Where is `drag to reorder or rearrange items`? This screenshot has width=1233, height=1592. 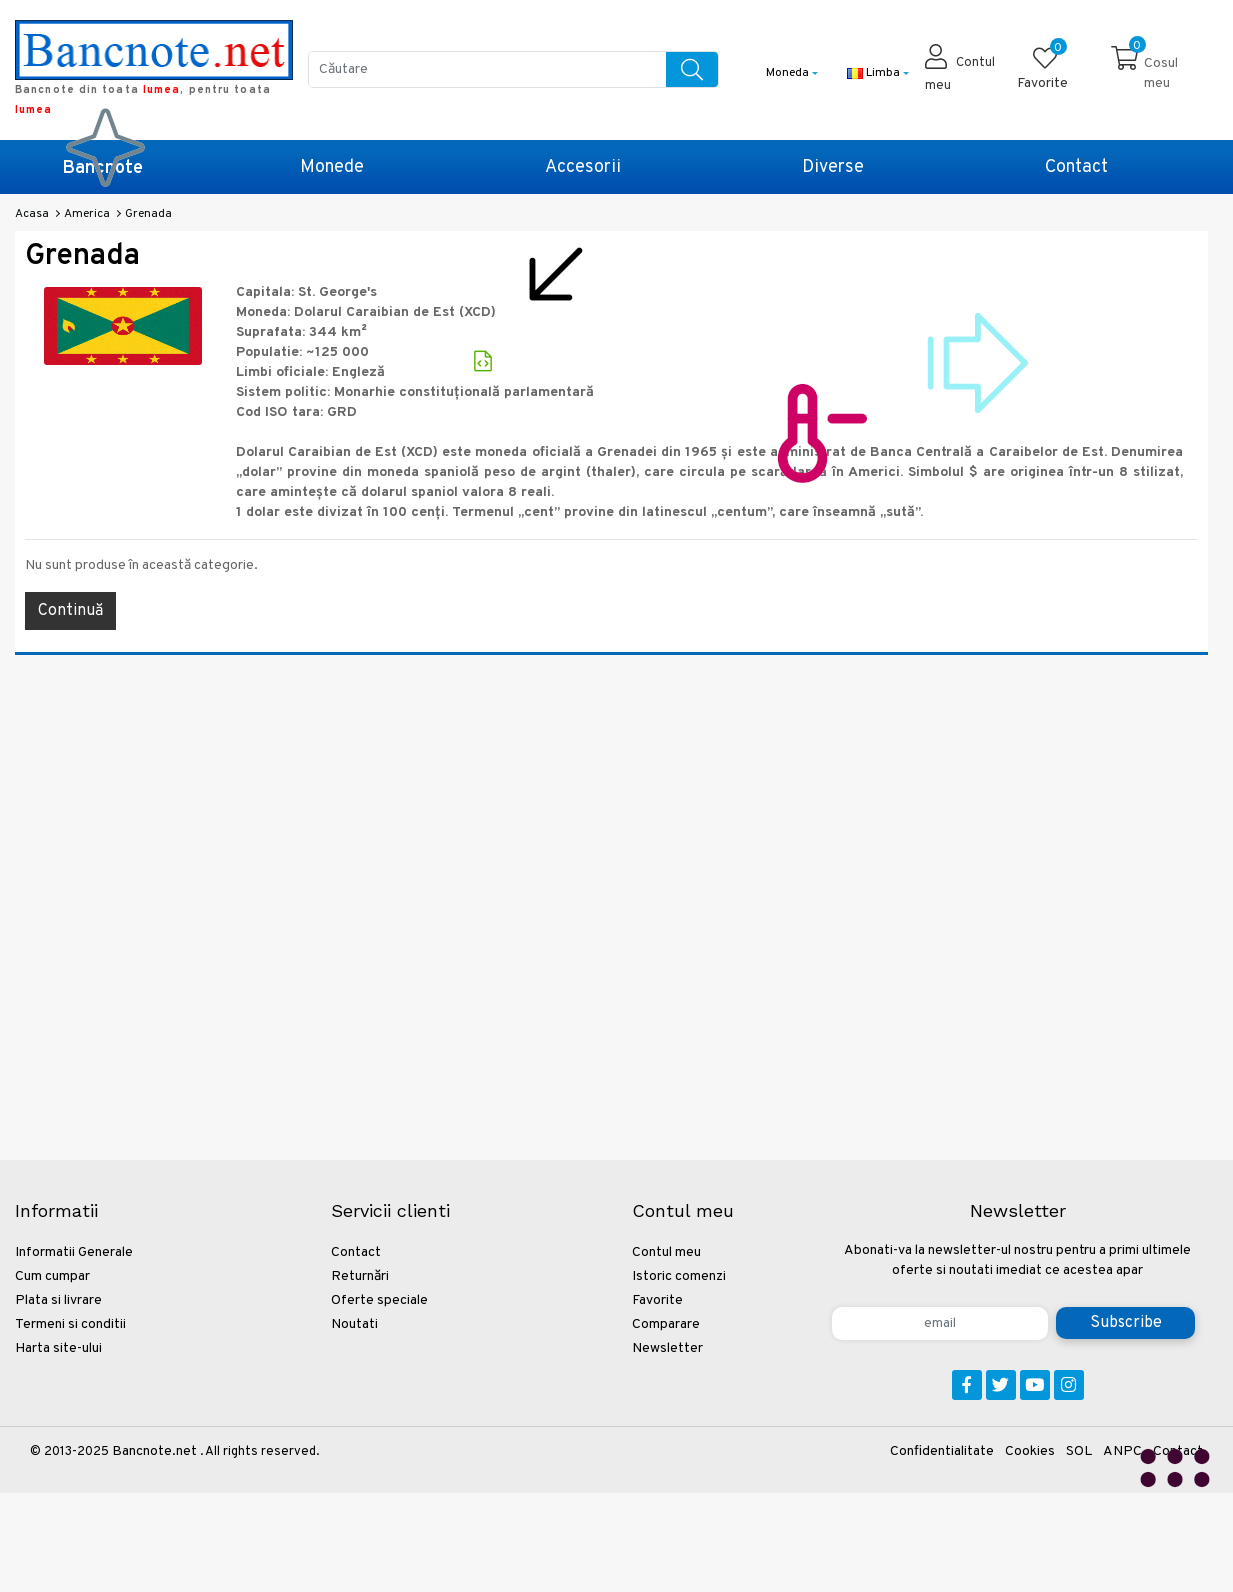 drag to reorder or rearrange items is located at coordinates (1175, 1468).